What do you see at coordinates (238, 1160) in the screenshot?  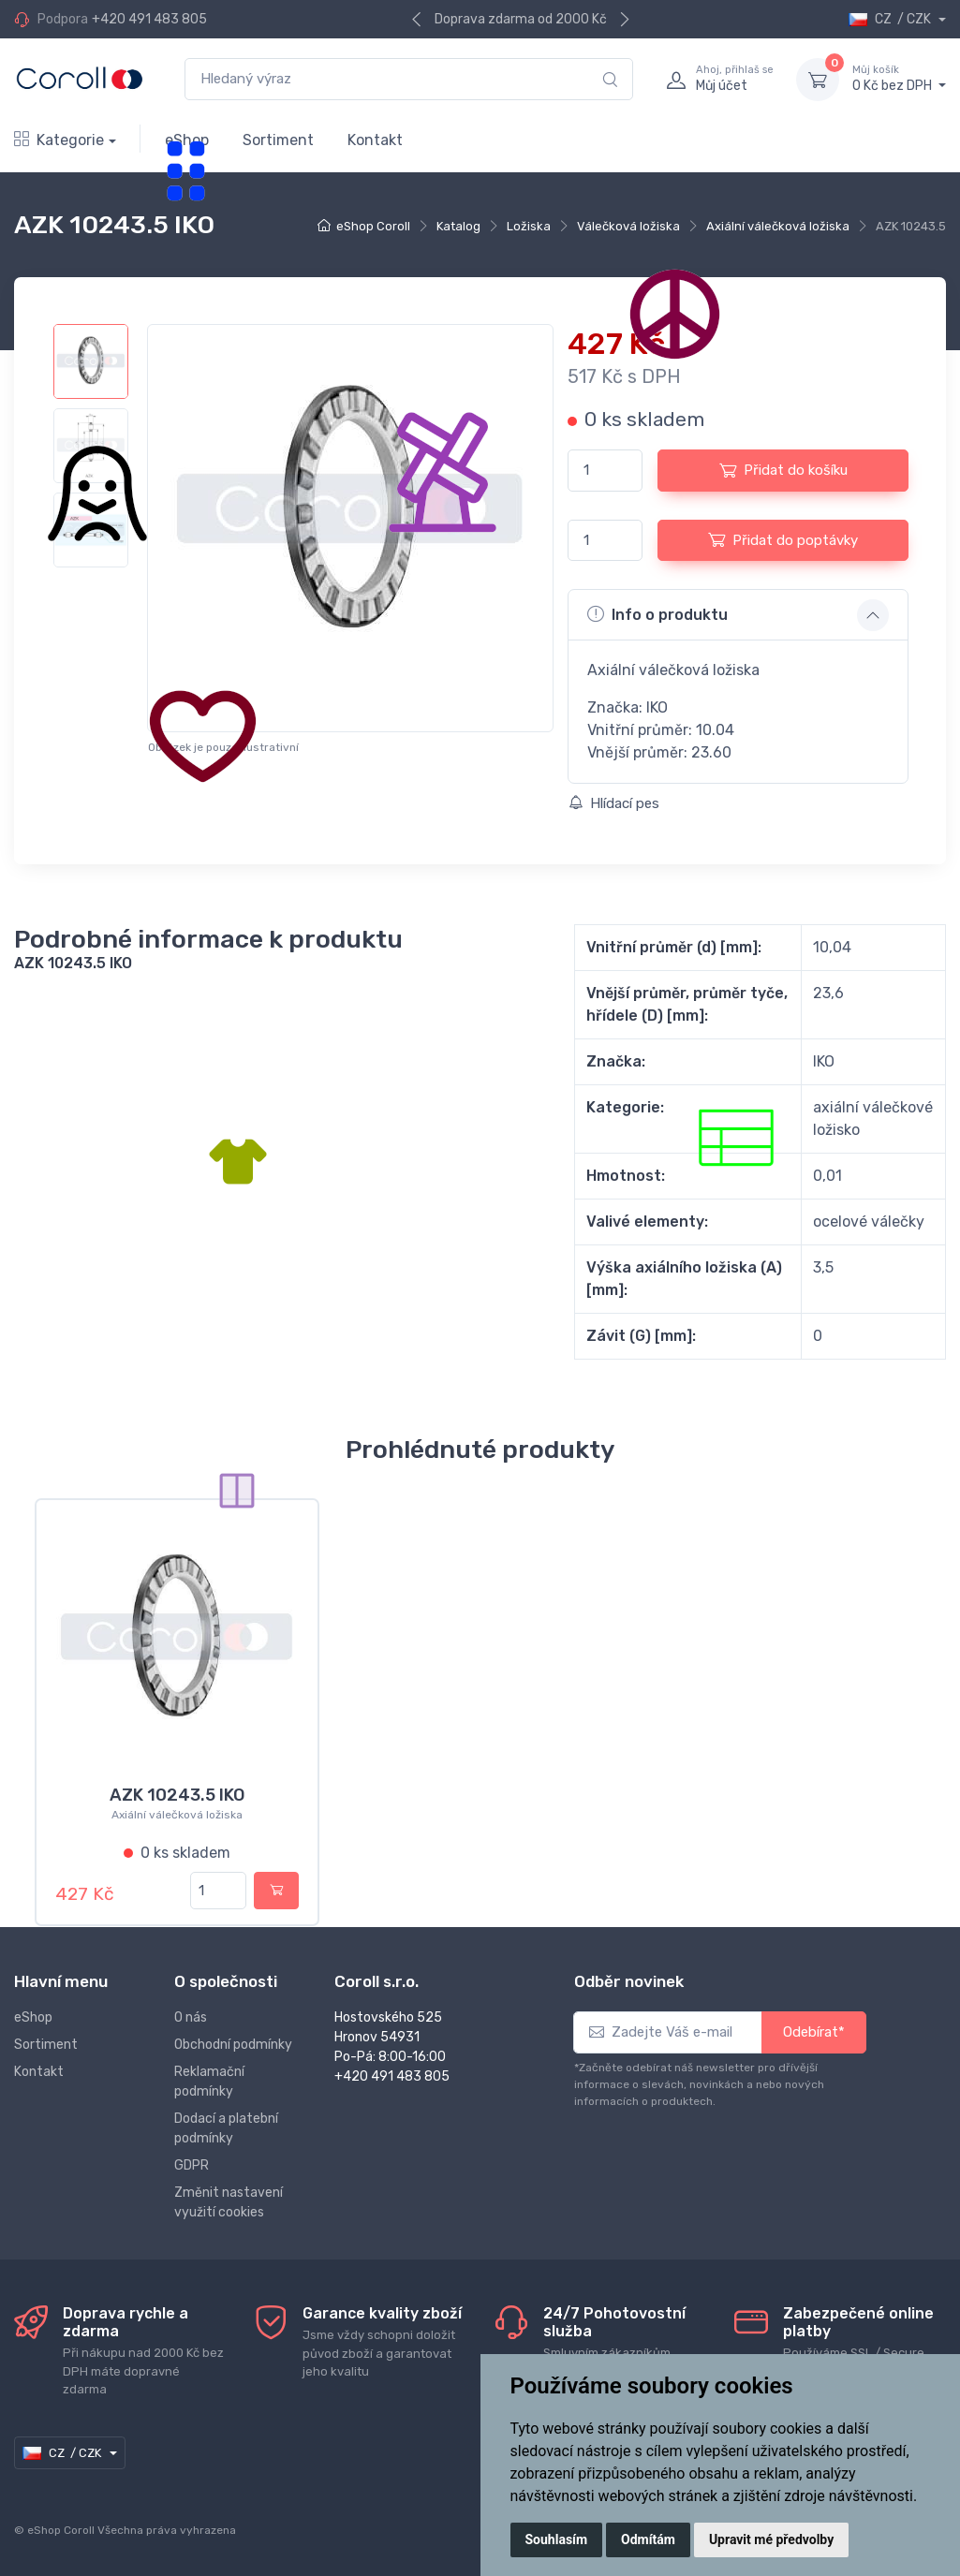 I see `browse clothing or apparel items` at bounding box center [238, 1160].